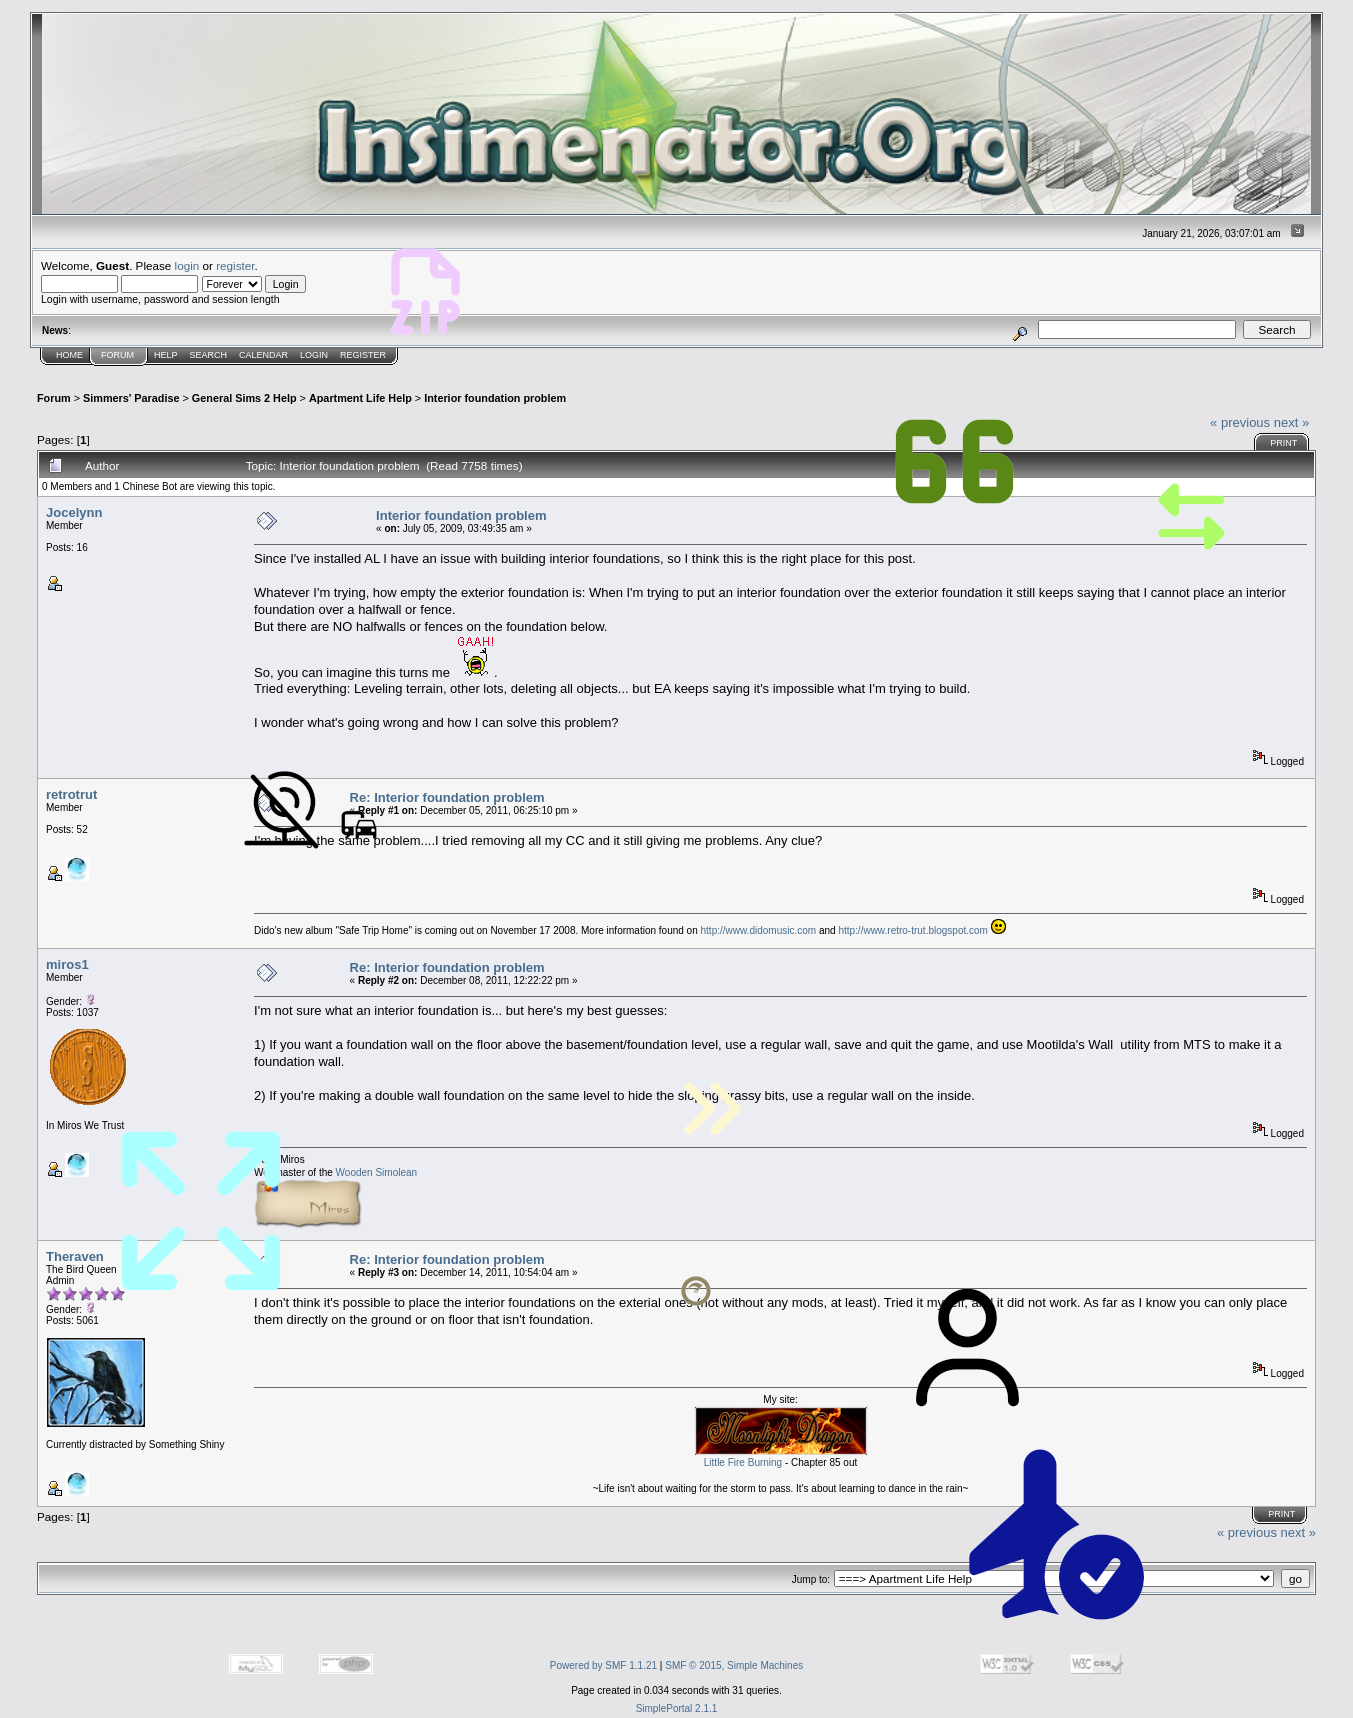 This screenshot has height=1718, width=1353. What do you see at coordinates (1191, 516) in the screenshot?
I see `swap or exchange items` at bounding box center [1191, 516].